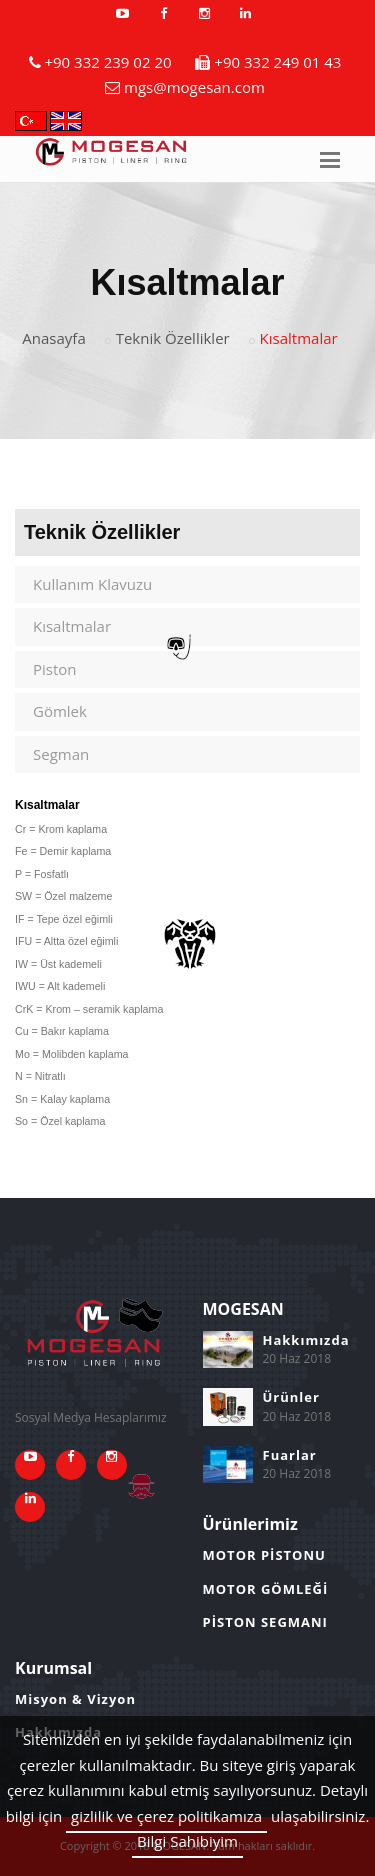 The width and height of the screenshot is (375, 1876). I want to click on select a gentleman or vintage character avatar, so click(141, 1486).